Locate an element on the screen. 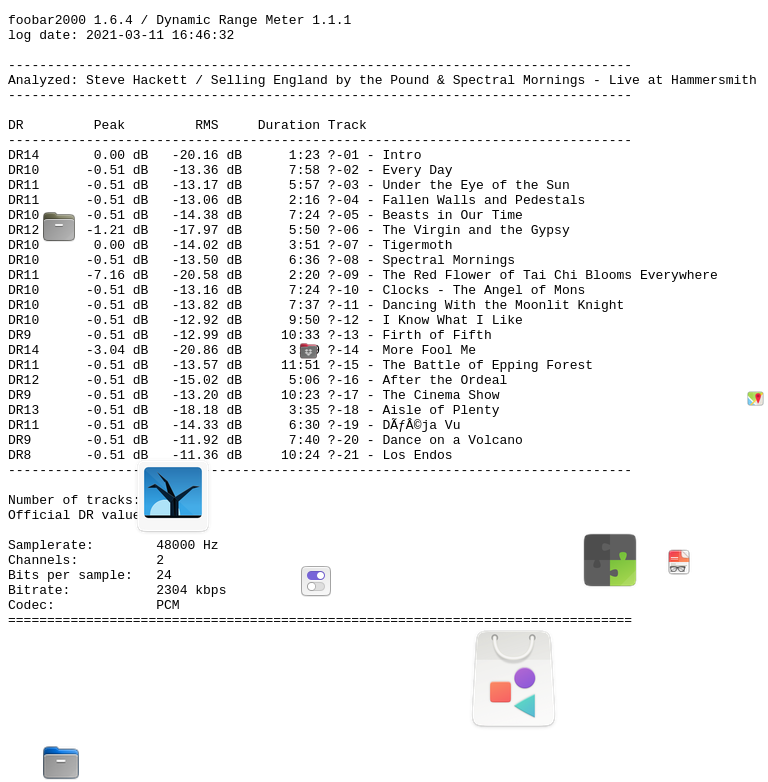 This screenshot has width=768, height=782. open shotwell photo manager is located at coordinates (173, 496).